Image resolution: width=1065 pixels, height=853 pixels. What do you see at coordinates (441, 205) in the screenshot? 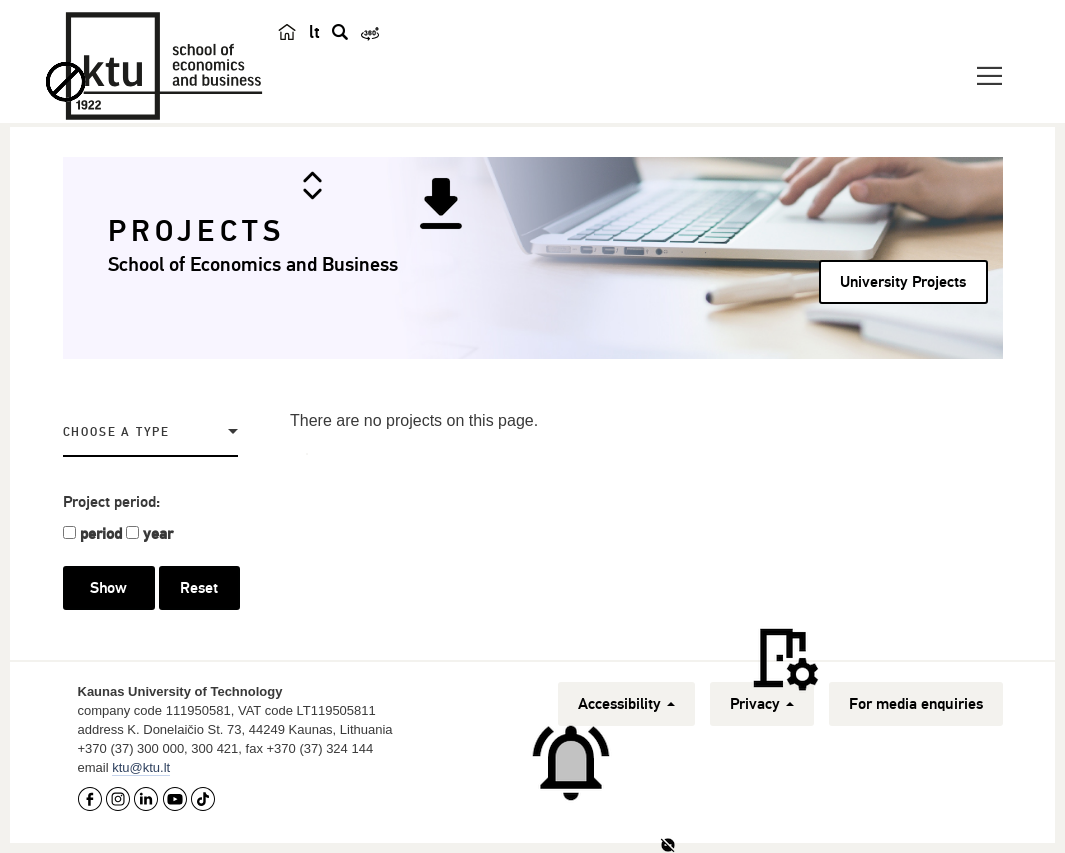
I see `download a file or content` at bounding box center [441, 205].